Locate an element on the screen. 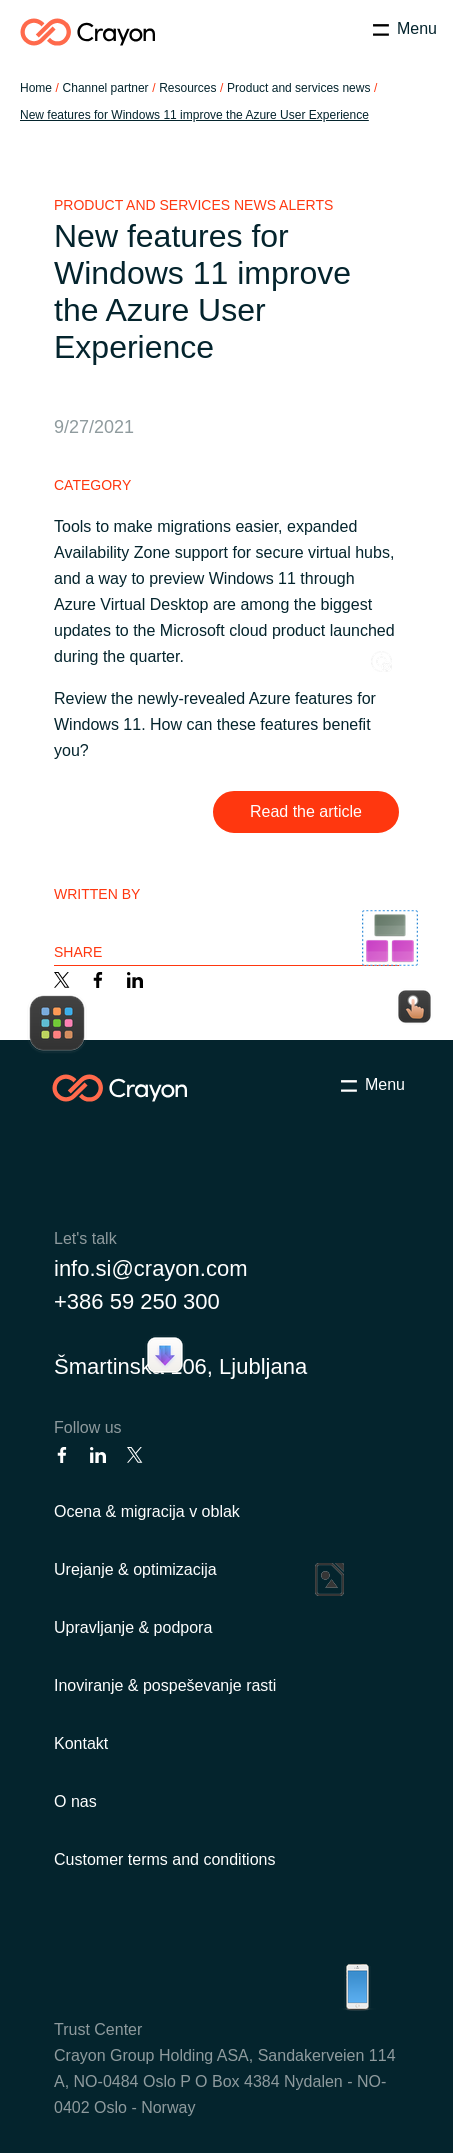 The height and width of the screenshot is (2153, 453). customize desktop icon appearance and arrangement is located at coordinates (57, 1024).